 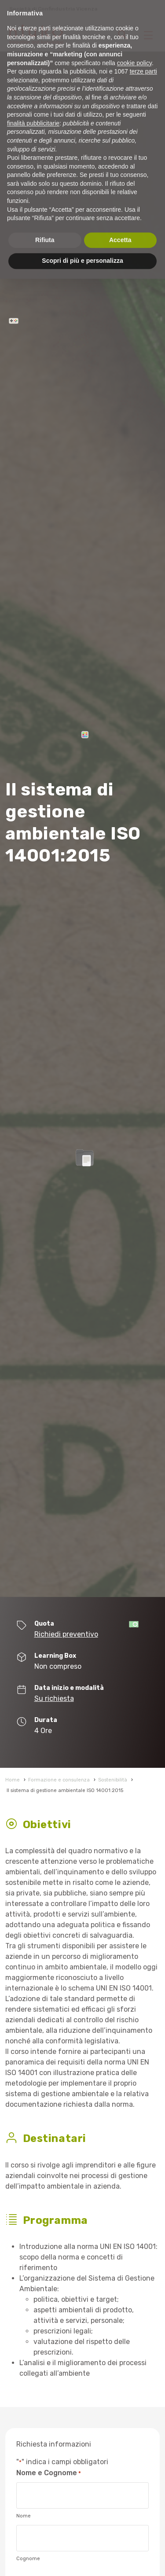 I want to click on iPod shuffle device connected, so click(x=134, y=1623).